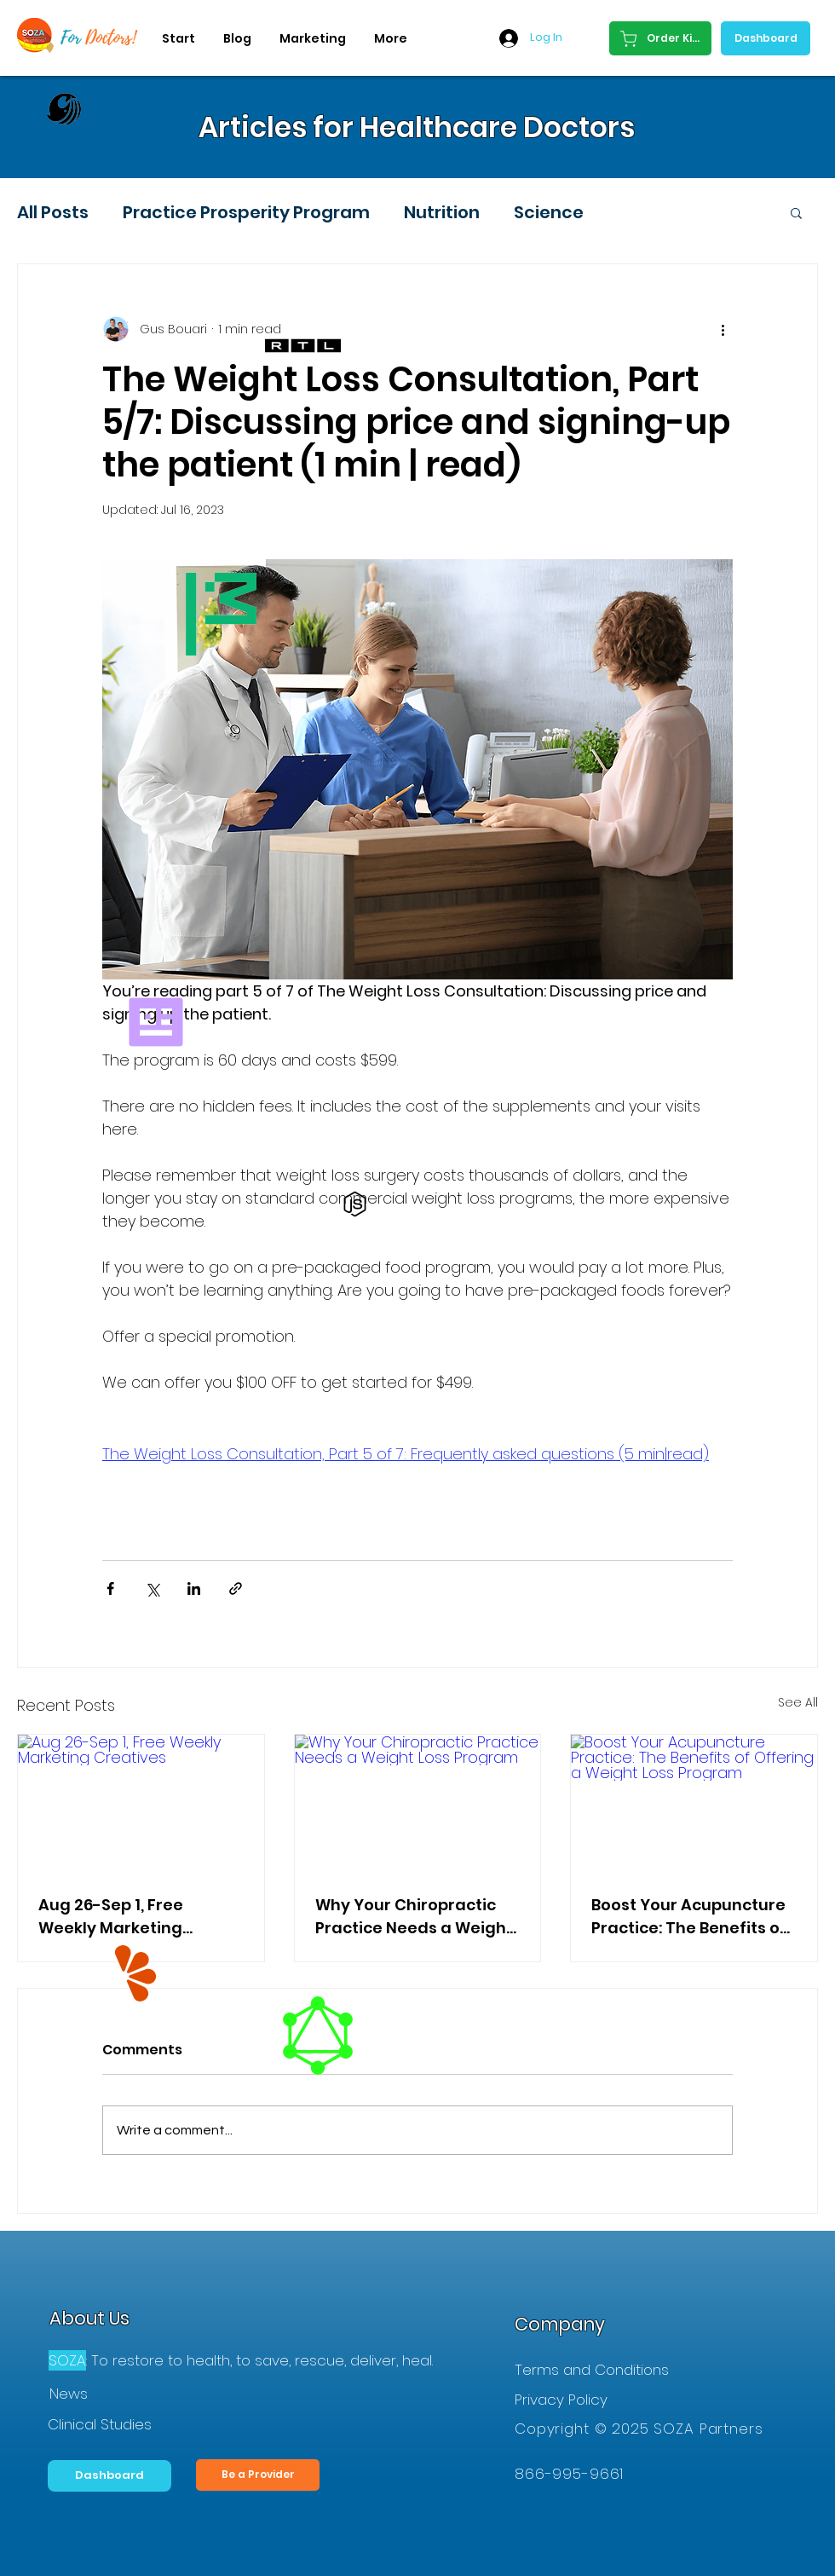  What do you see at coordinates (221, 614) in the screenshot?
I see `mozilla corporation logo` at bounding box center [221, 614].